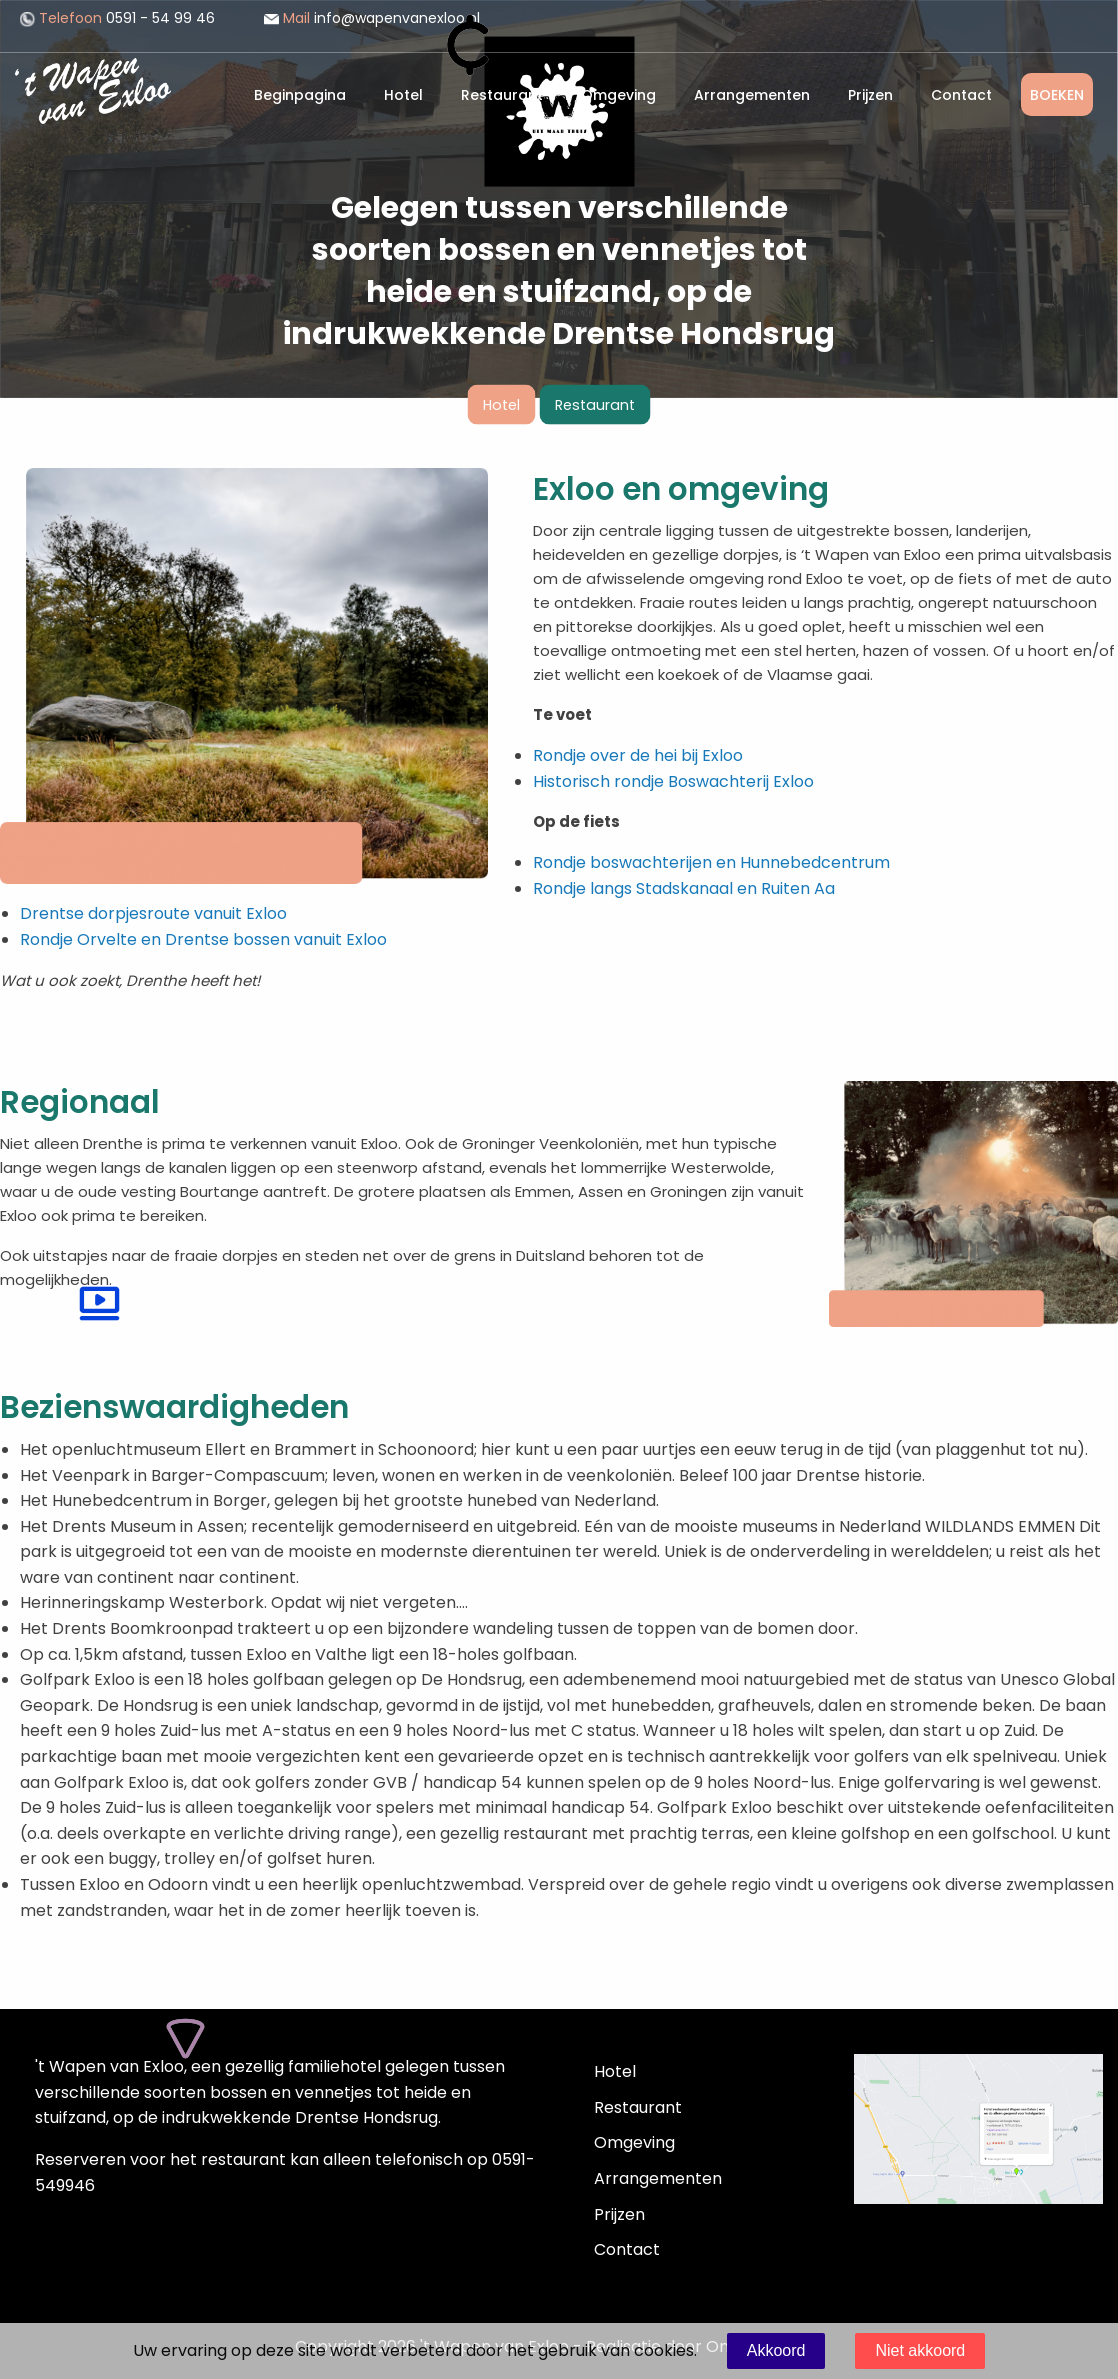 This screenshot has width=1118, height=2379. I want to click on play or watch a video, so click(99, 1303).